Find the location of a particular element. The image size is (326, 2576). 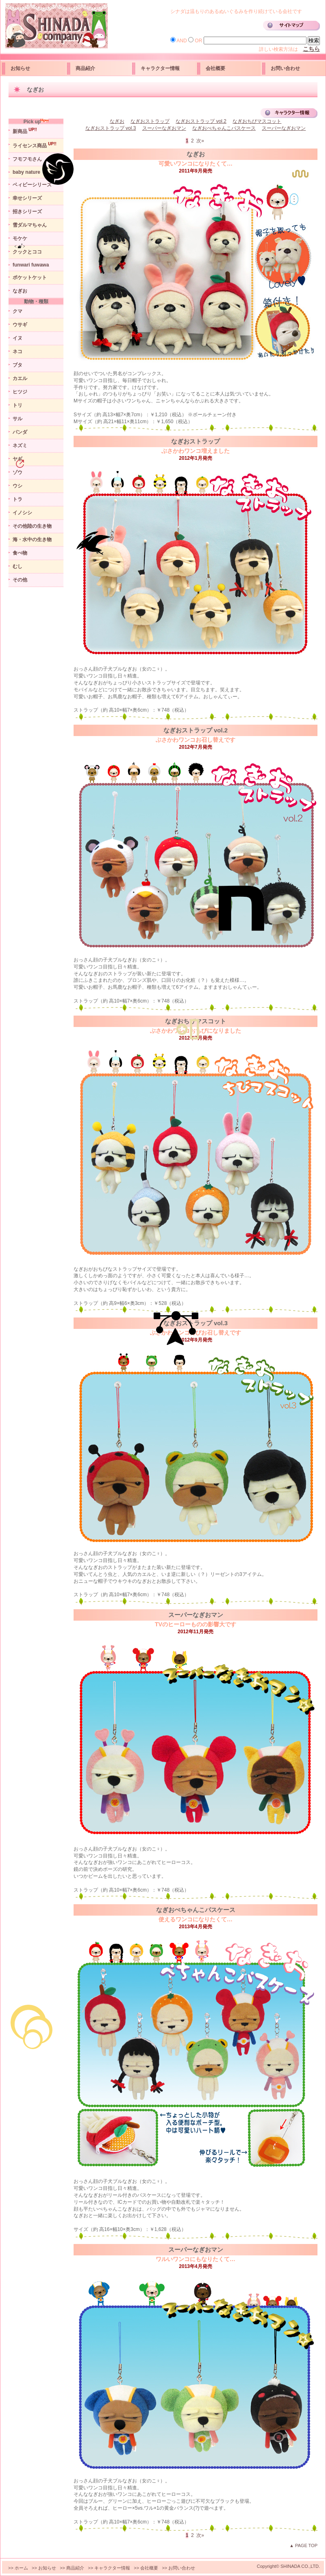

share this content is located at coordinates (20, 464).